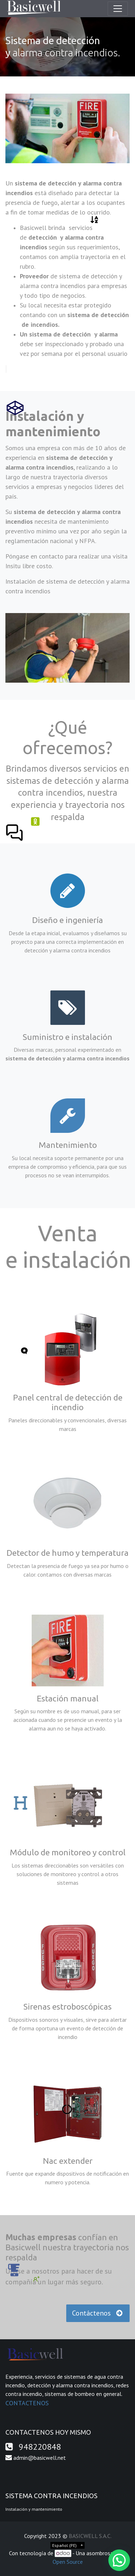  What do you see at coordinates (94, 220) in the screenshot?
I see `sort items alphabetically from A to Z` at bounding box center [94, 220].